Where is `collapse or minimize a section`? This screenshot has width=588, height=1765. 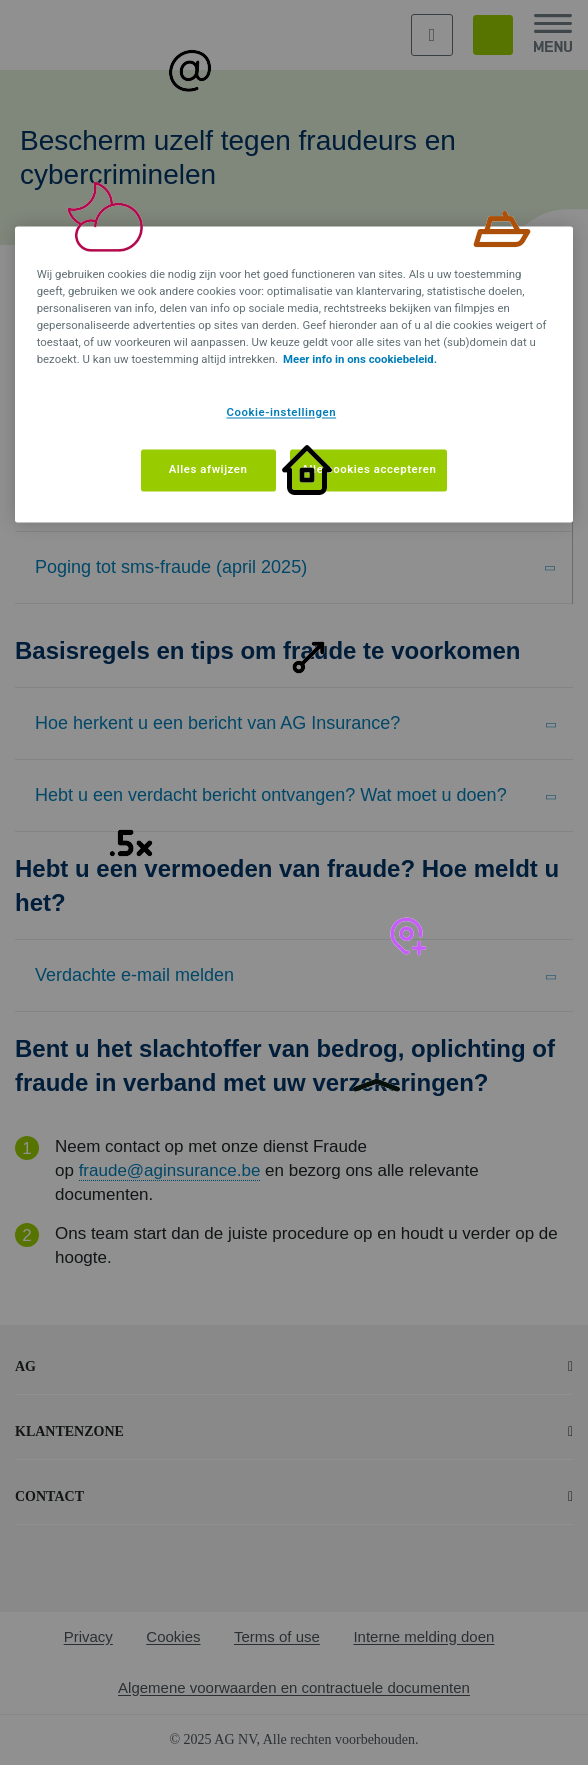
collapse or minimize a section is located at coordinates (376, 1086).